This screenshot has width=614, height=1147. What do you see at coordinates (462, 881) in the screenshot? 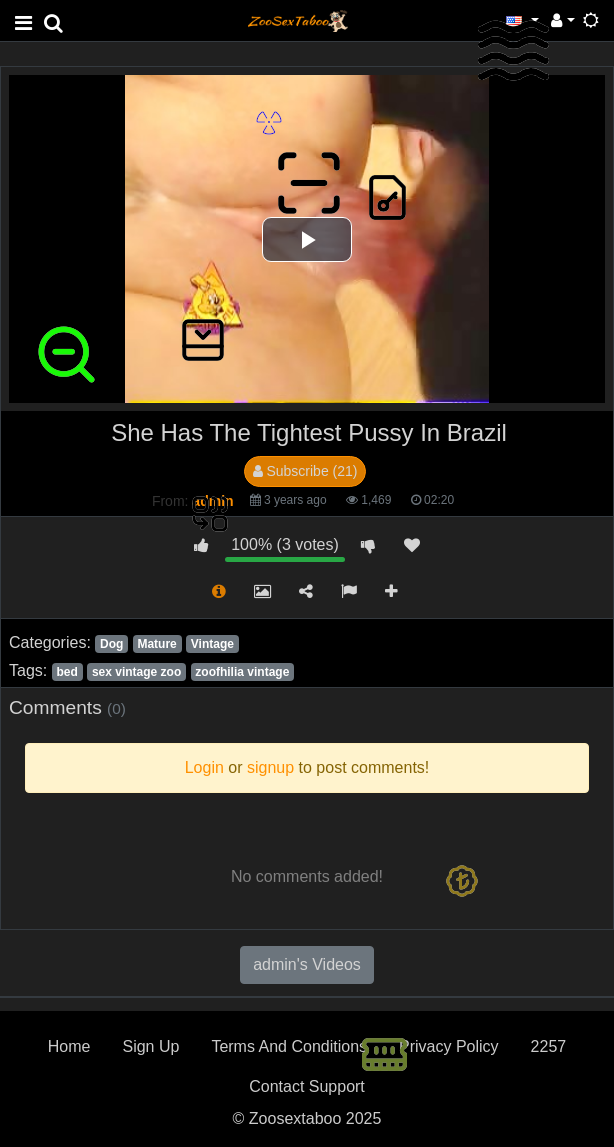
I see `indicates turkish lira currency or payment option` at bounding box center [462, 881].